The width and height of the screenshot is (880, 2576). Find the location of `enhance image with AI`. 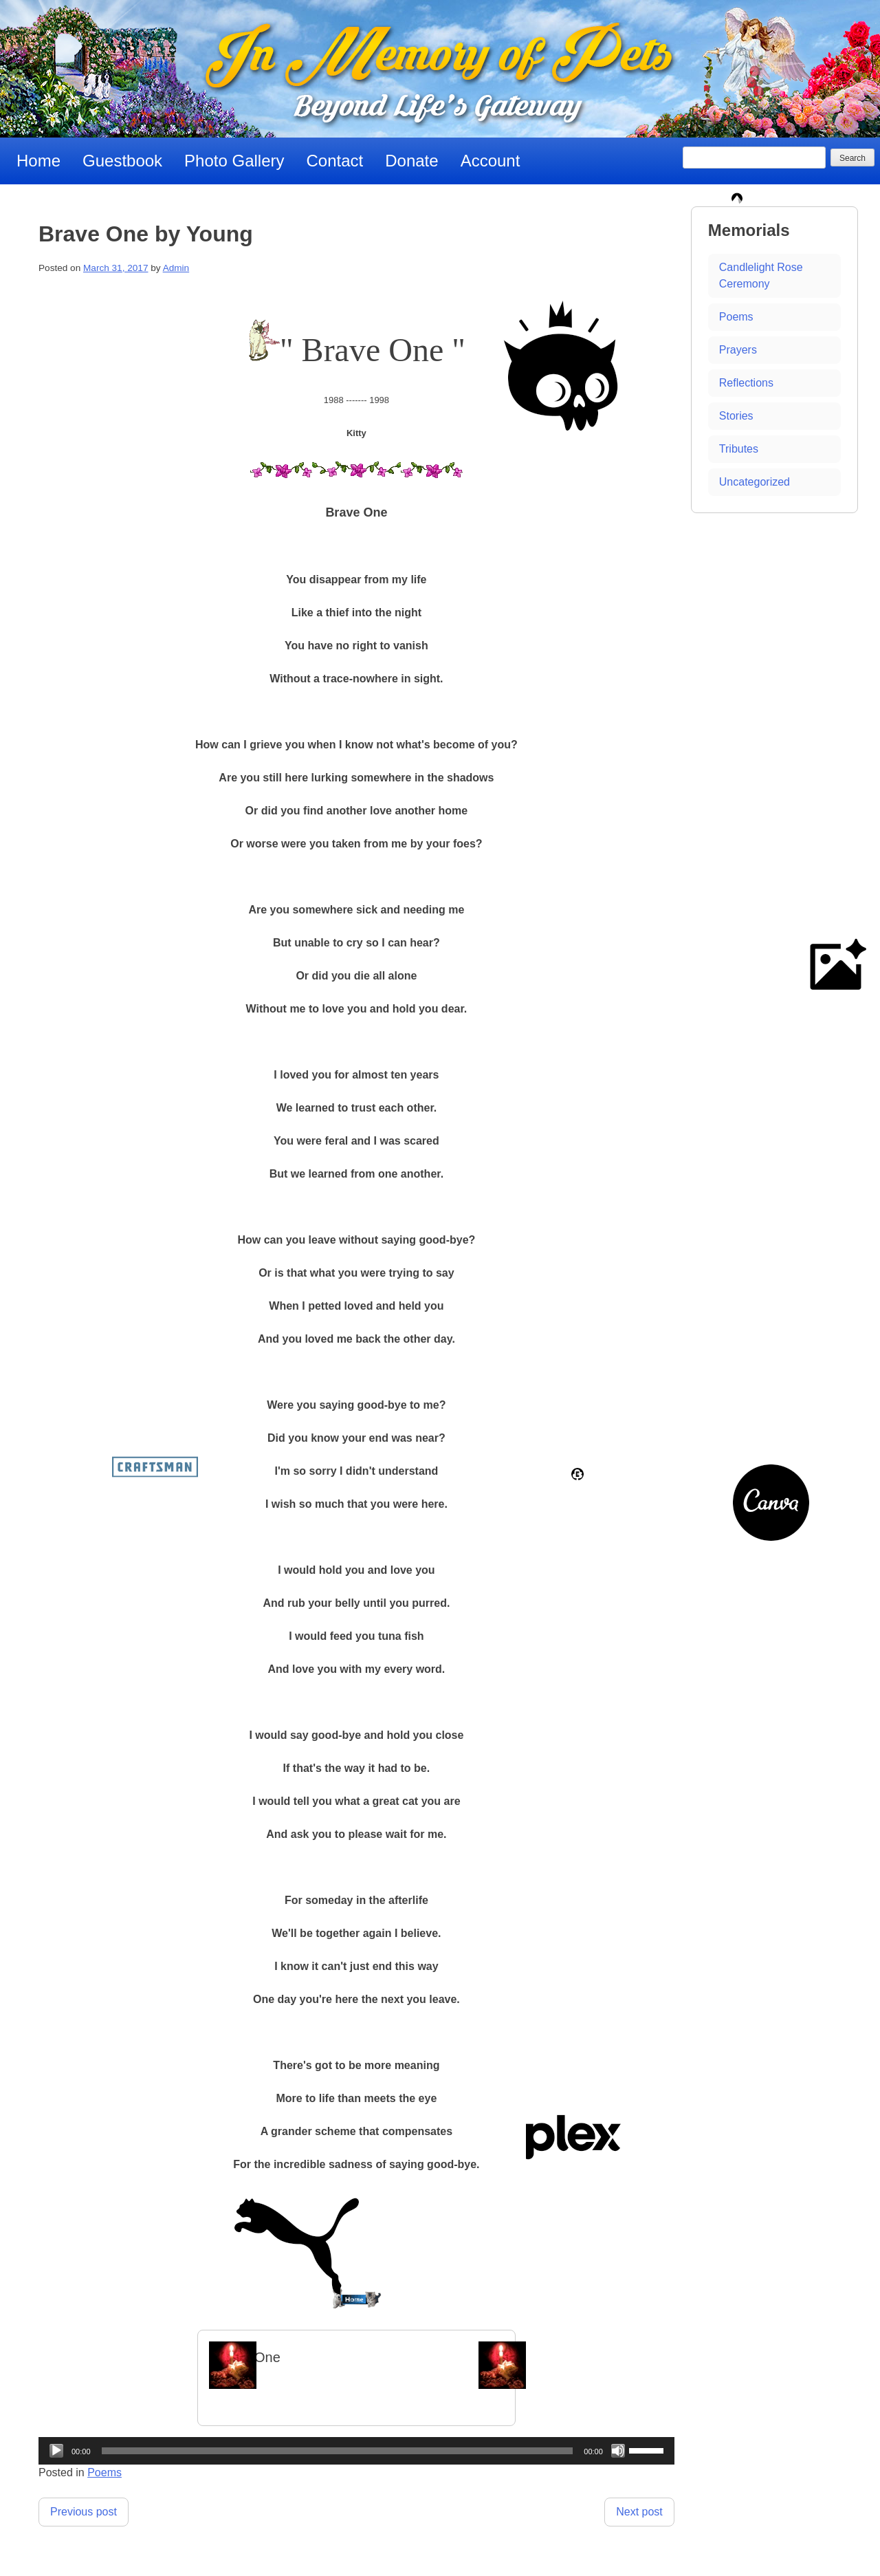

enhance image with AI is located at coordinates (835, 966).